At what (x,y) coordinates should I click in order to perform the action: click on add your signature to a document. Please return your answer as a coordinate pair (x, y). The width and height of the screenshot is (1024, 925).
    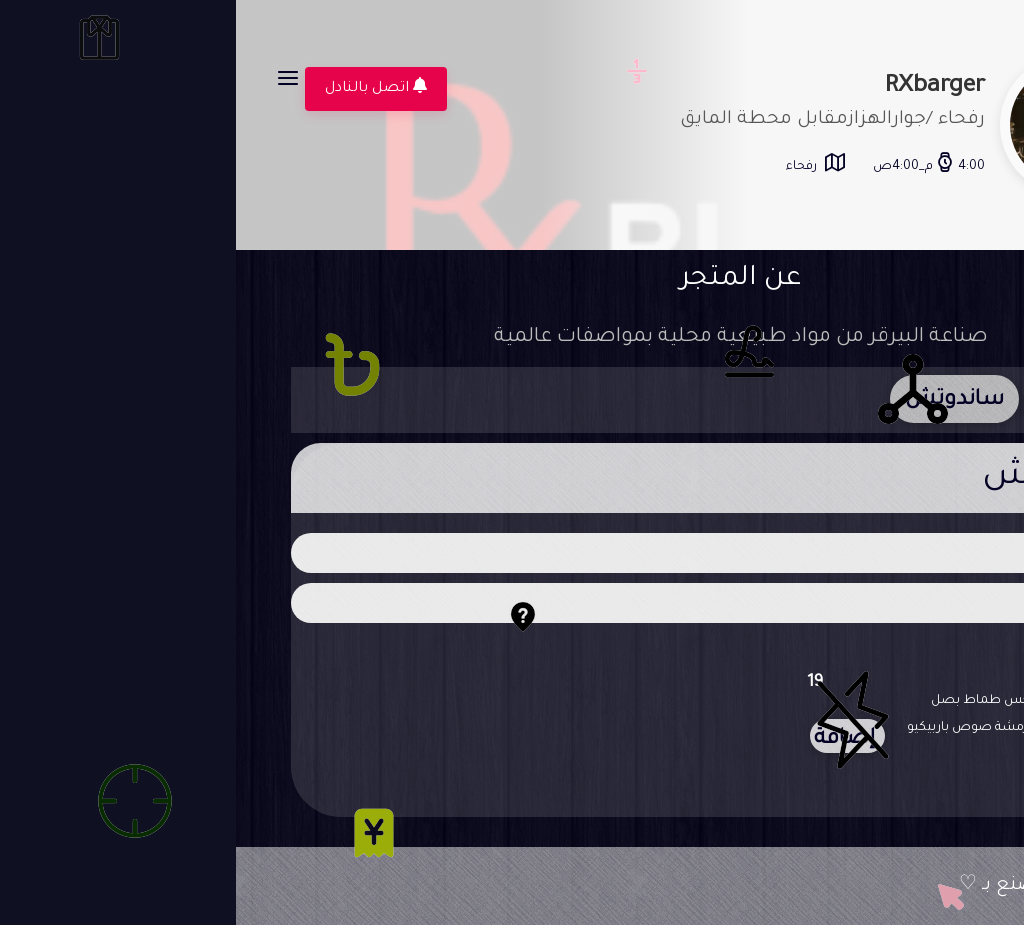
    Looking at the image, I should click on (749, 352).